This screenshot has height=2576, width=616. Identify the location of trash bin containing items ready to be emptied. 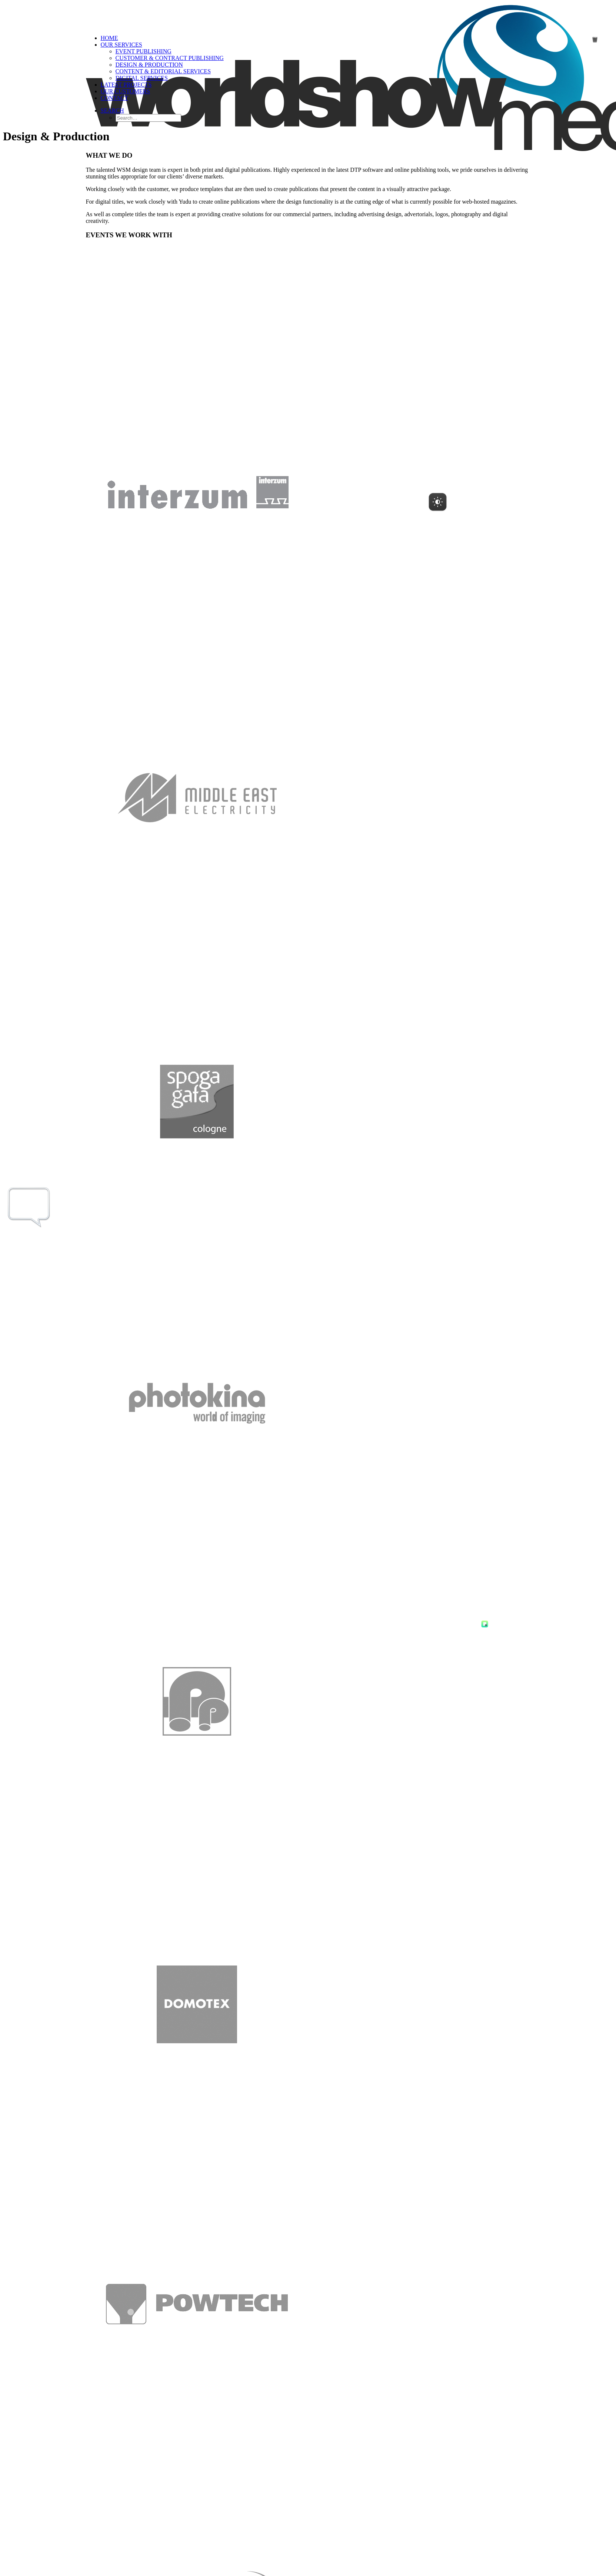
(595, 40).